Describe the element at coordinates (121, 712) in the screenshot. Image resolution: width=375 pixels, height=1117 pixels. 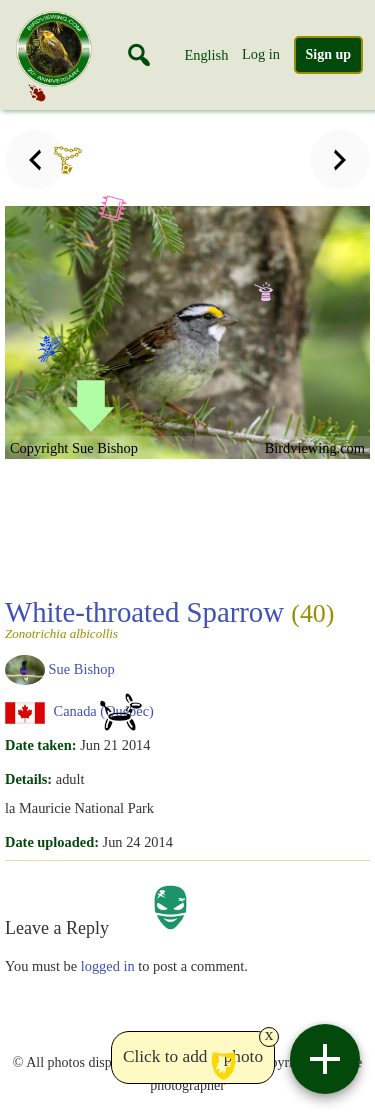
I see `access party or celebration features` at that location.